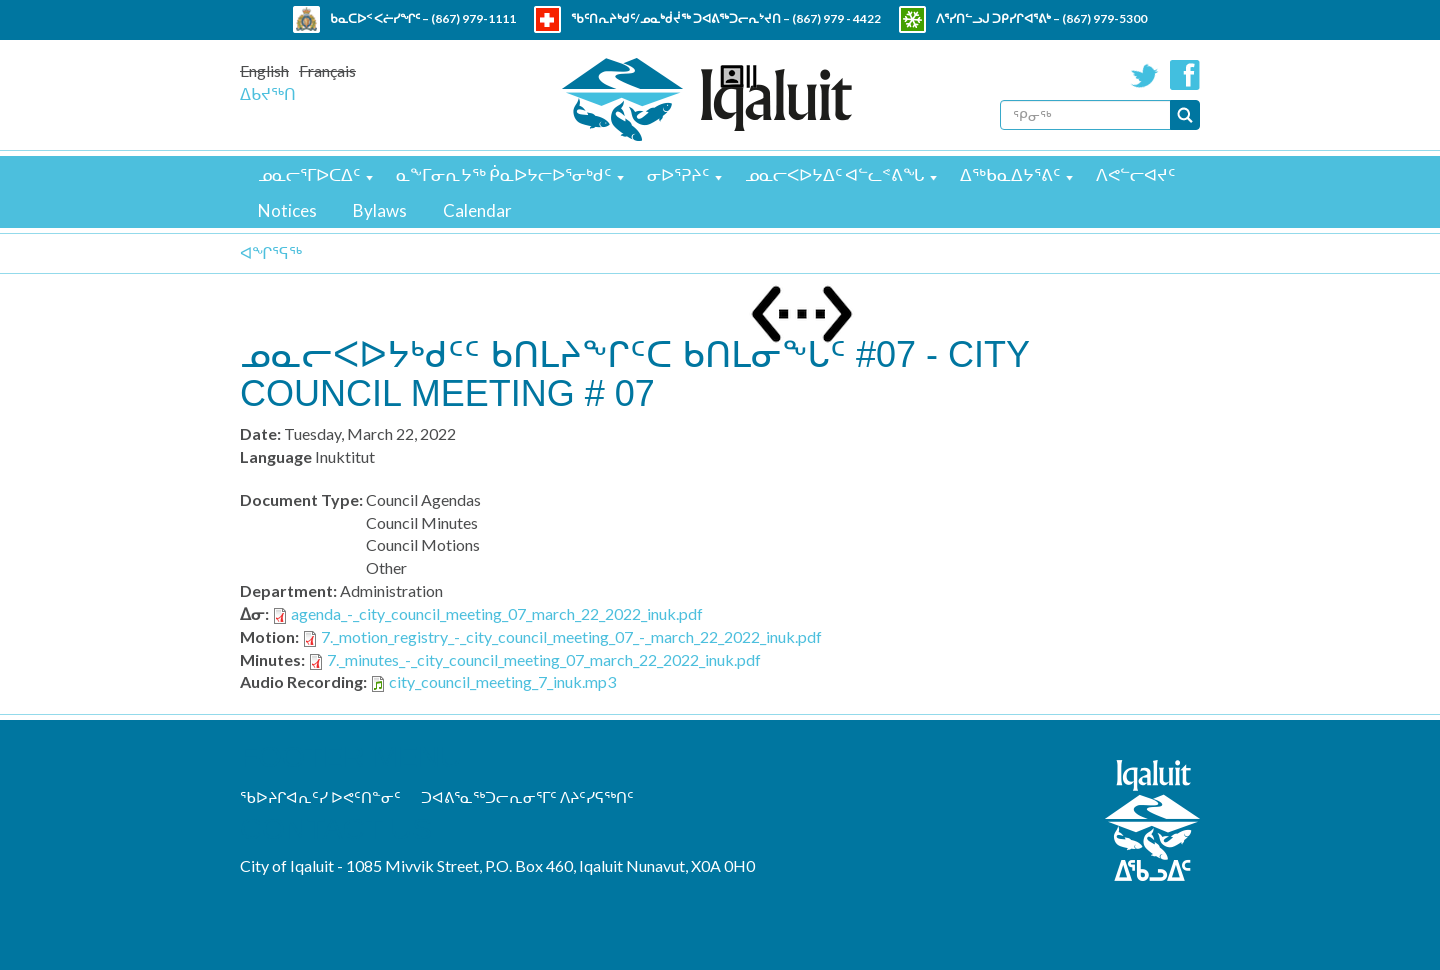 Image resolution: width=1440 pixels, height=970 pixels. I want to click on configure ethernet or network connection settings, so click(802, 314).